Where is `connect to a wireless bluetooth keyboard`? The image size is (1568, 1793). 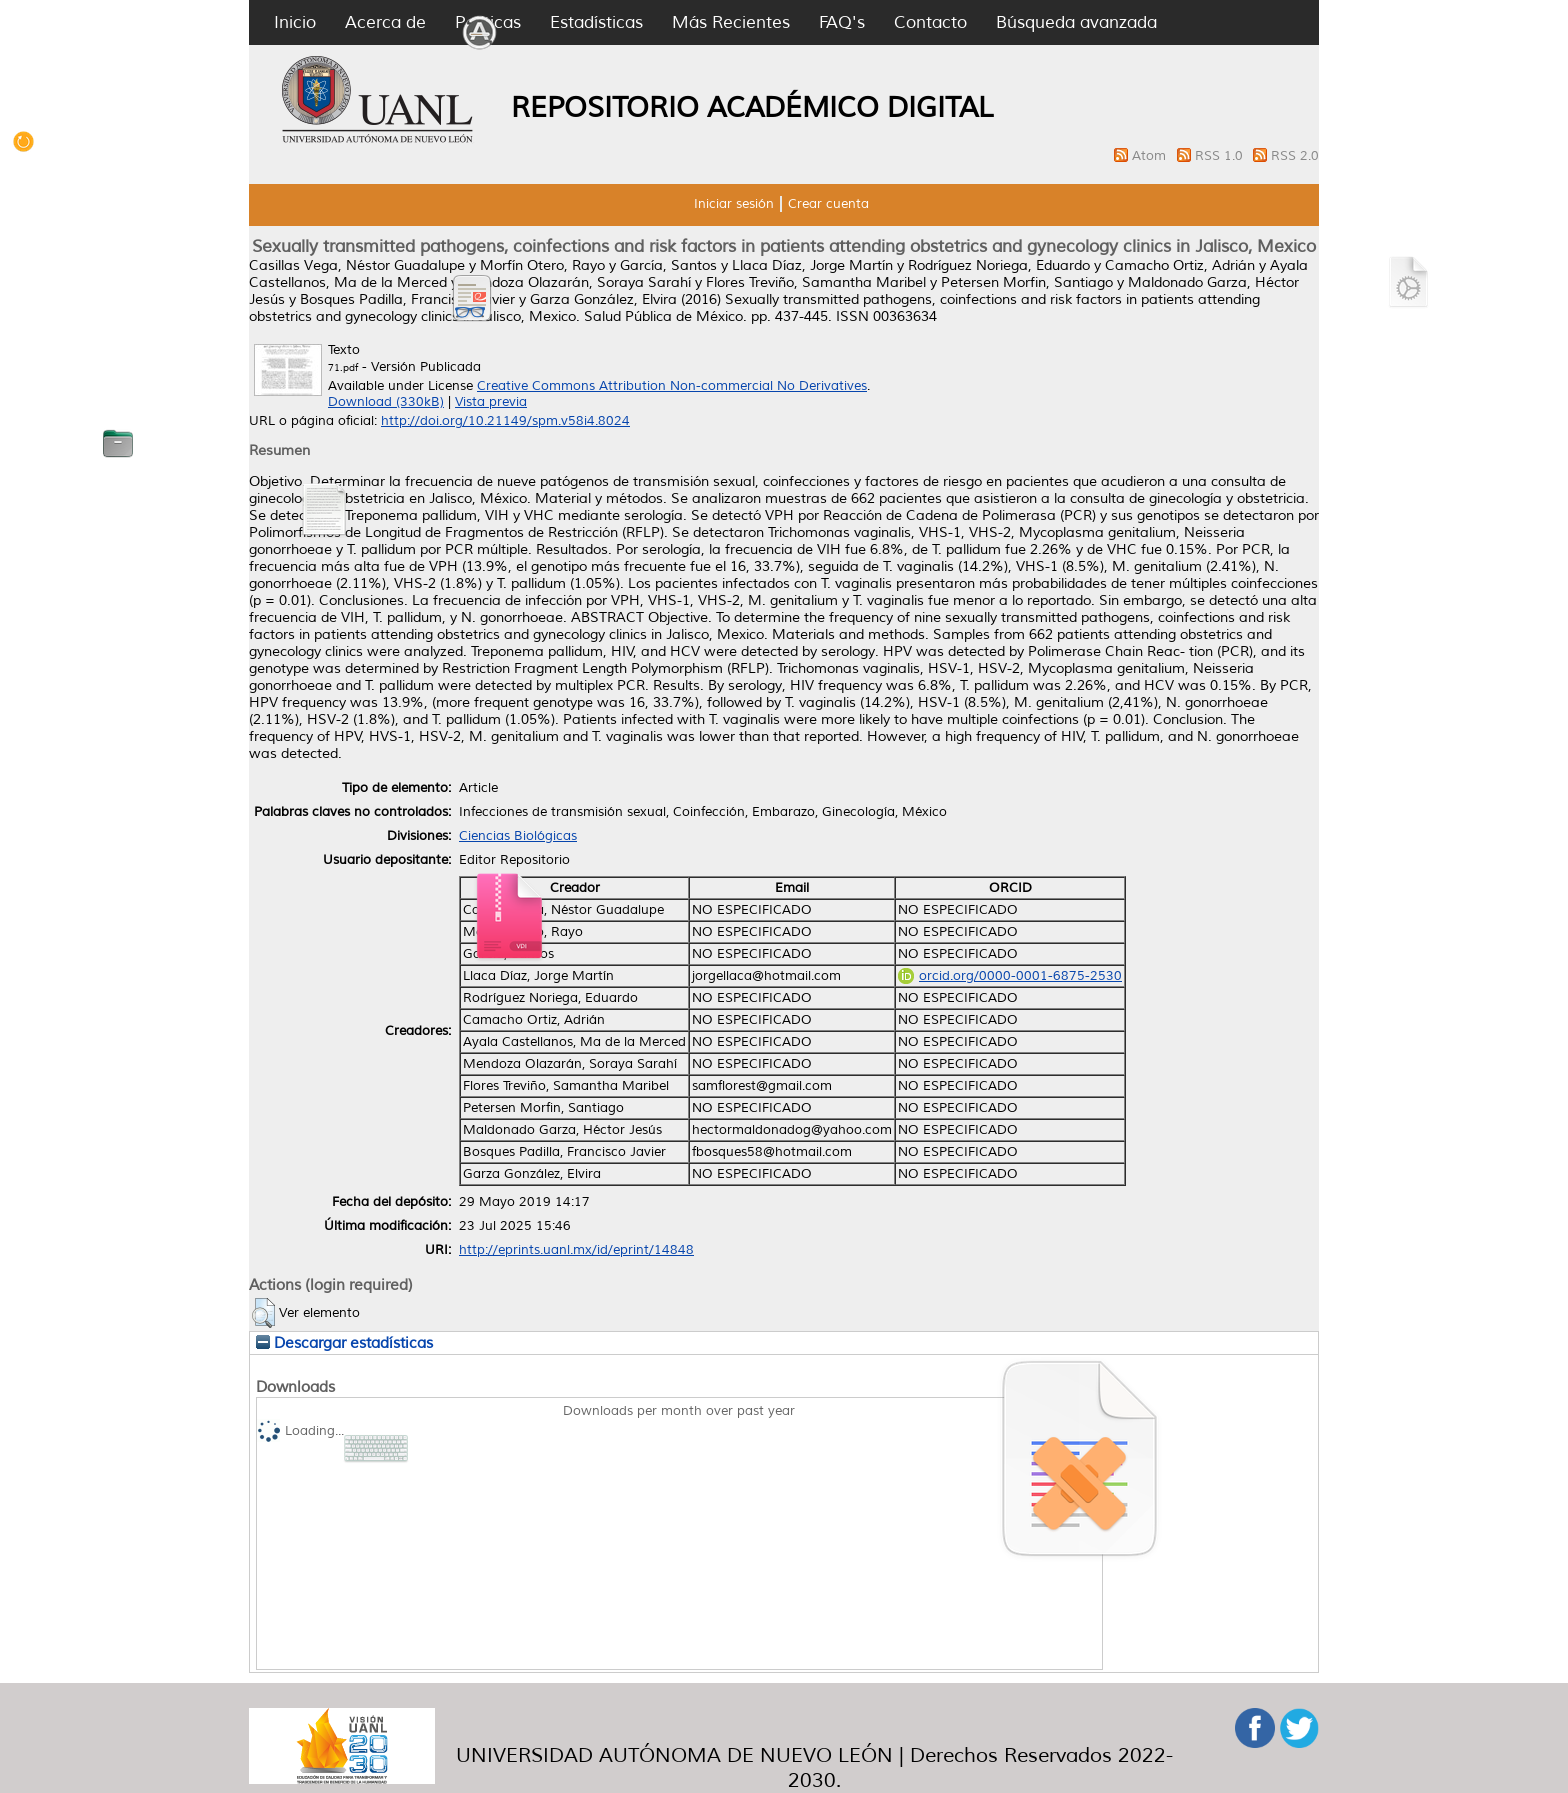 connect to a wireless bluetooth keyboard is located at coordinates (376, 1448).